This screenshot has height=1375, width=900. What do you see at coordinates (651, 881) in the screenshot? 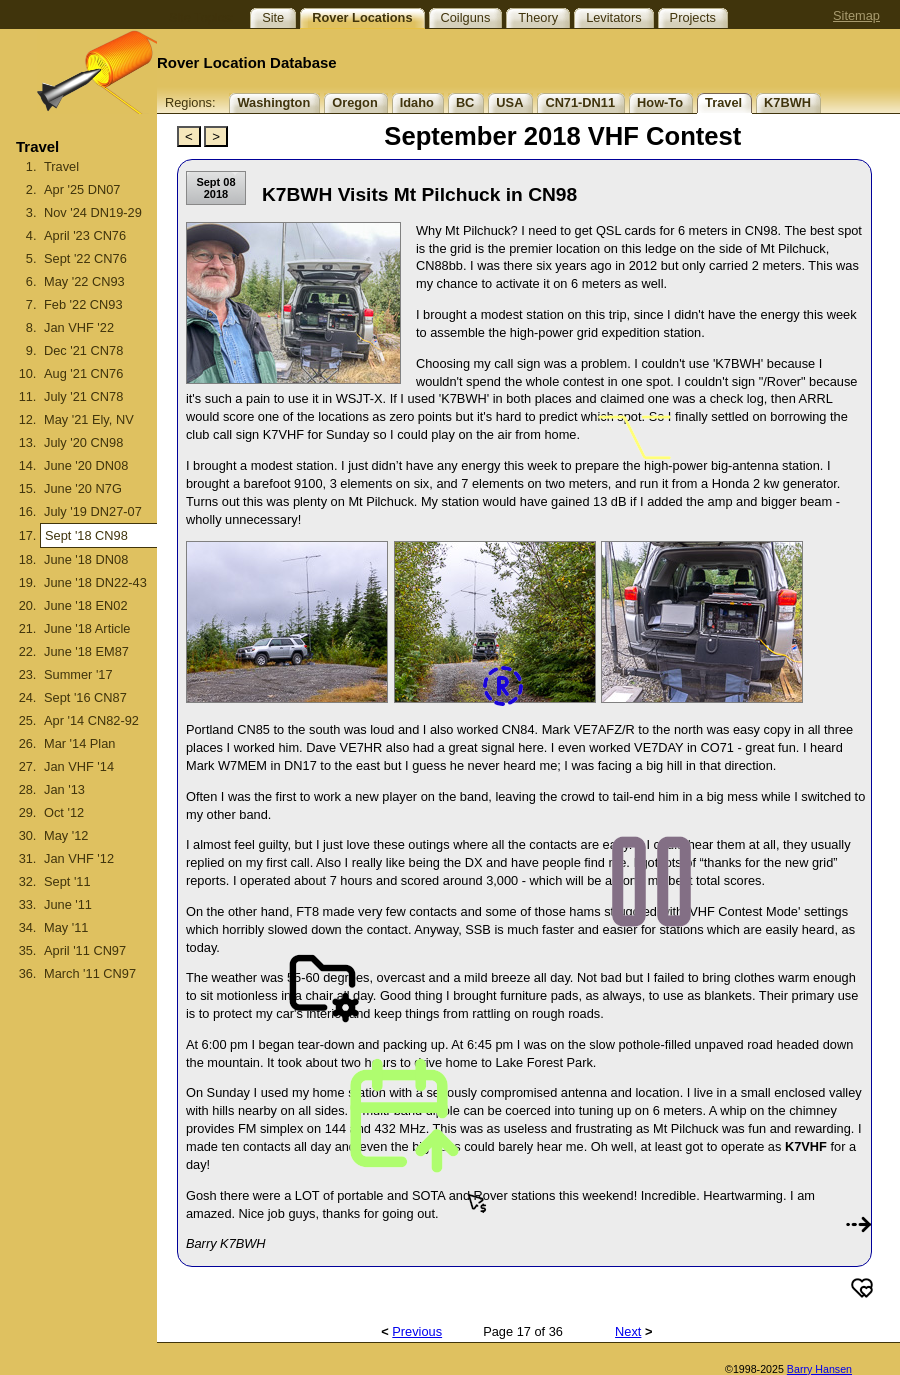
I see `pause media playback` at bounding box center [651, 881].